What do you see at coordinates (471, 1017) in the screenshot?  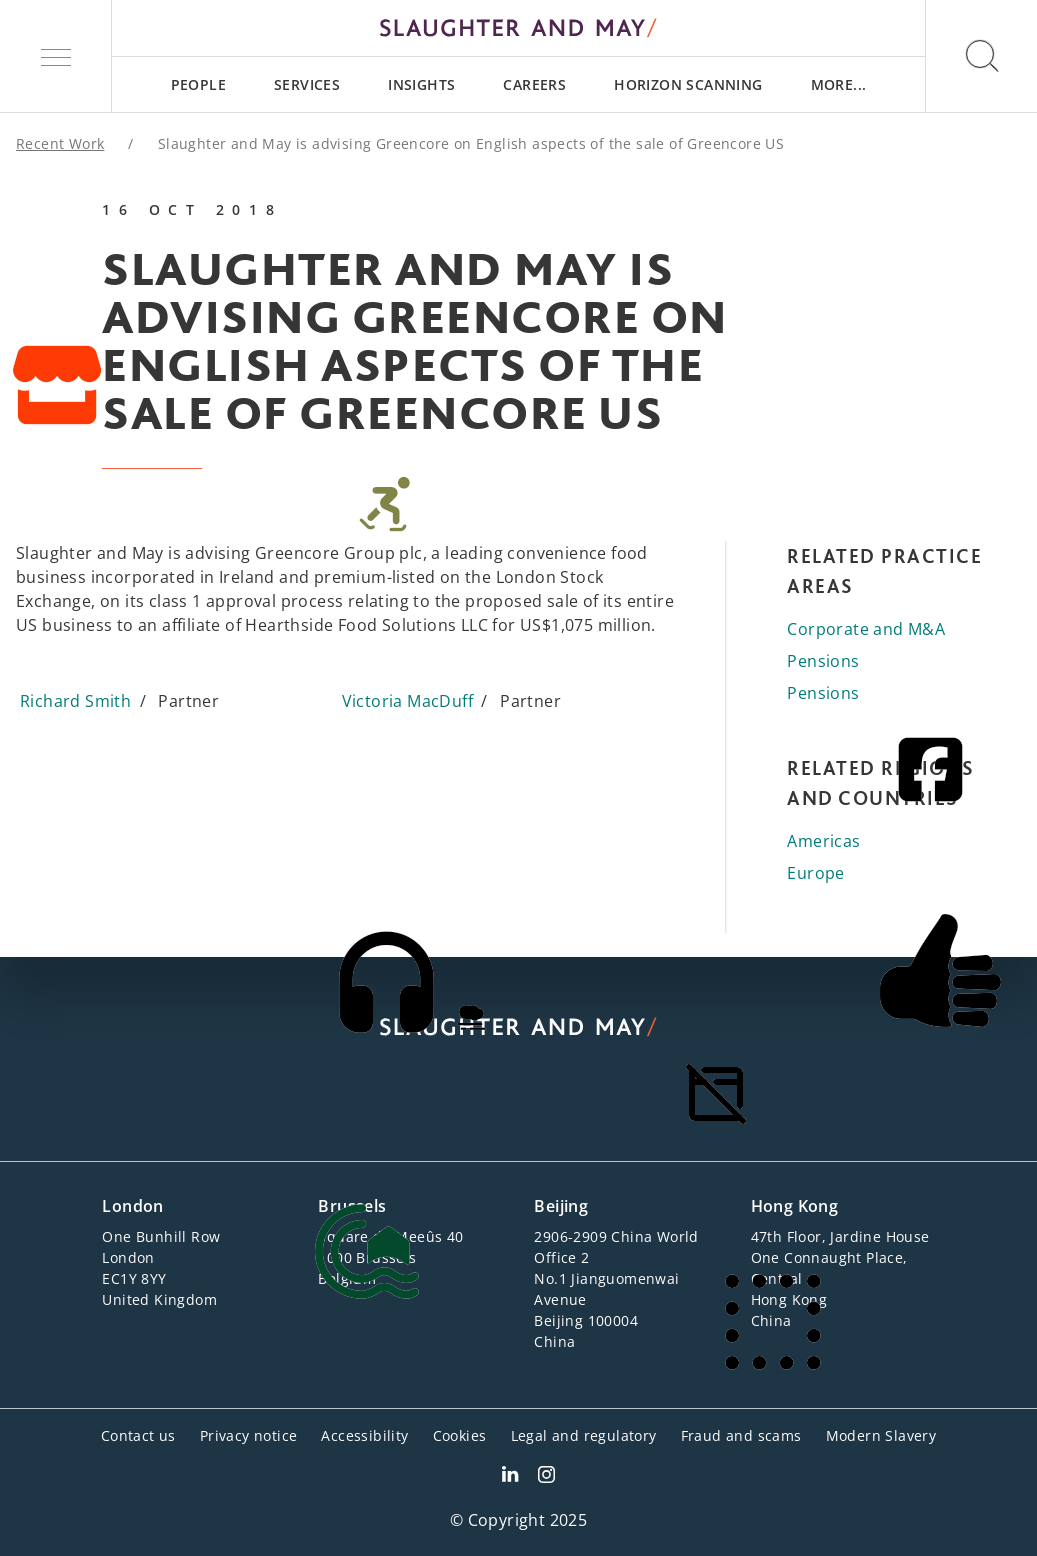 I see `indicates smog or poor air quality conditions` at bounding box center [471, 1017].